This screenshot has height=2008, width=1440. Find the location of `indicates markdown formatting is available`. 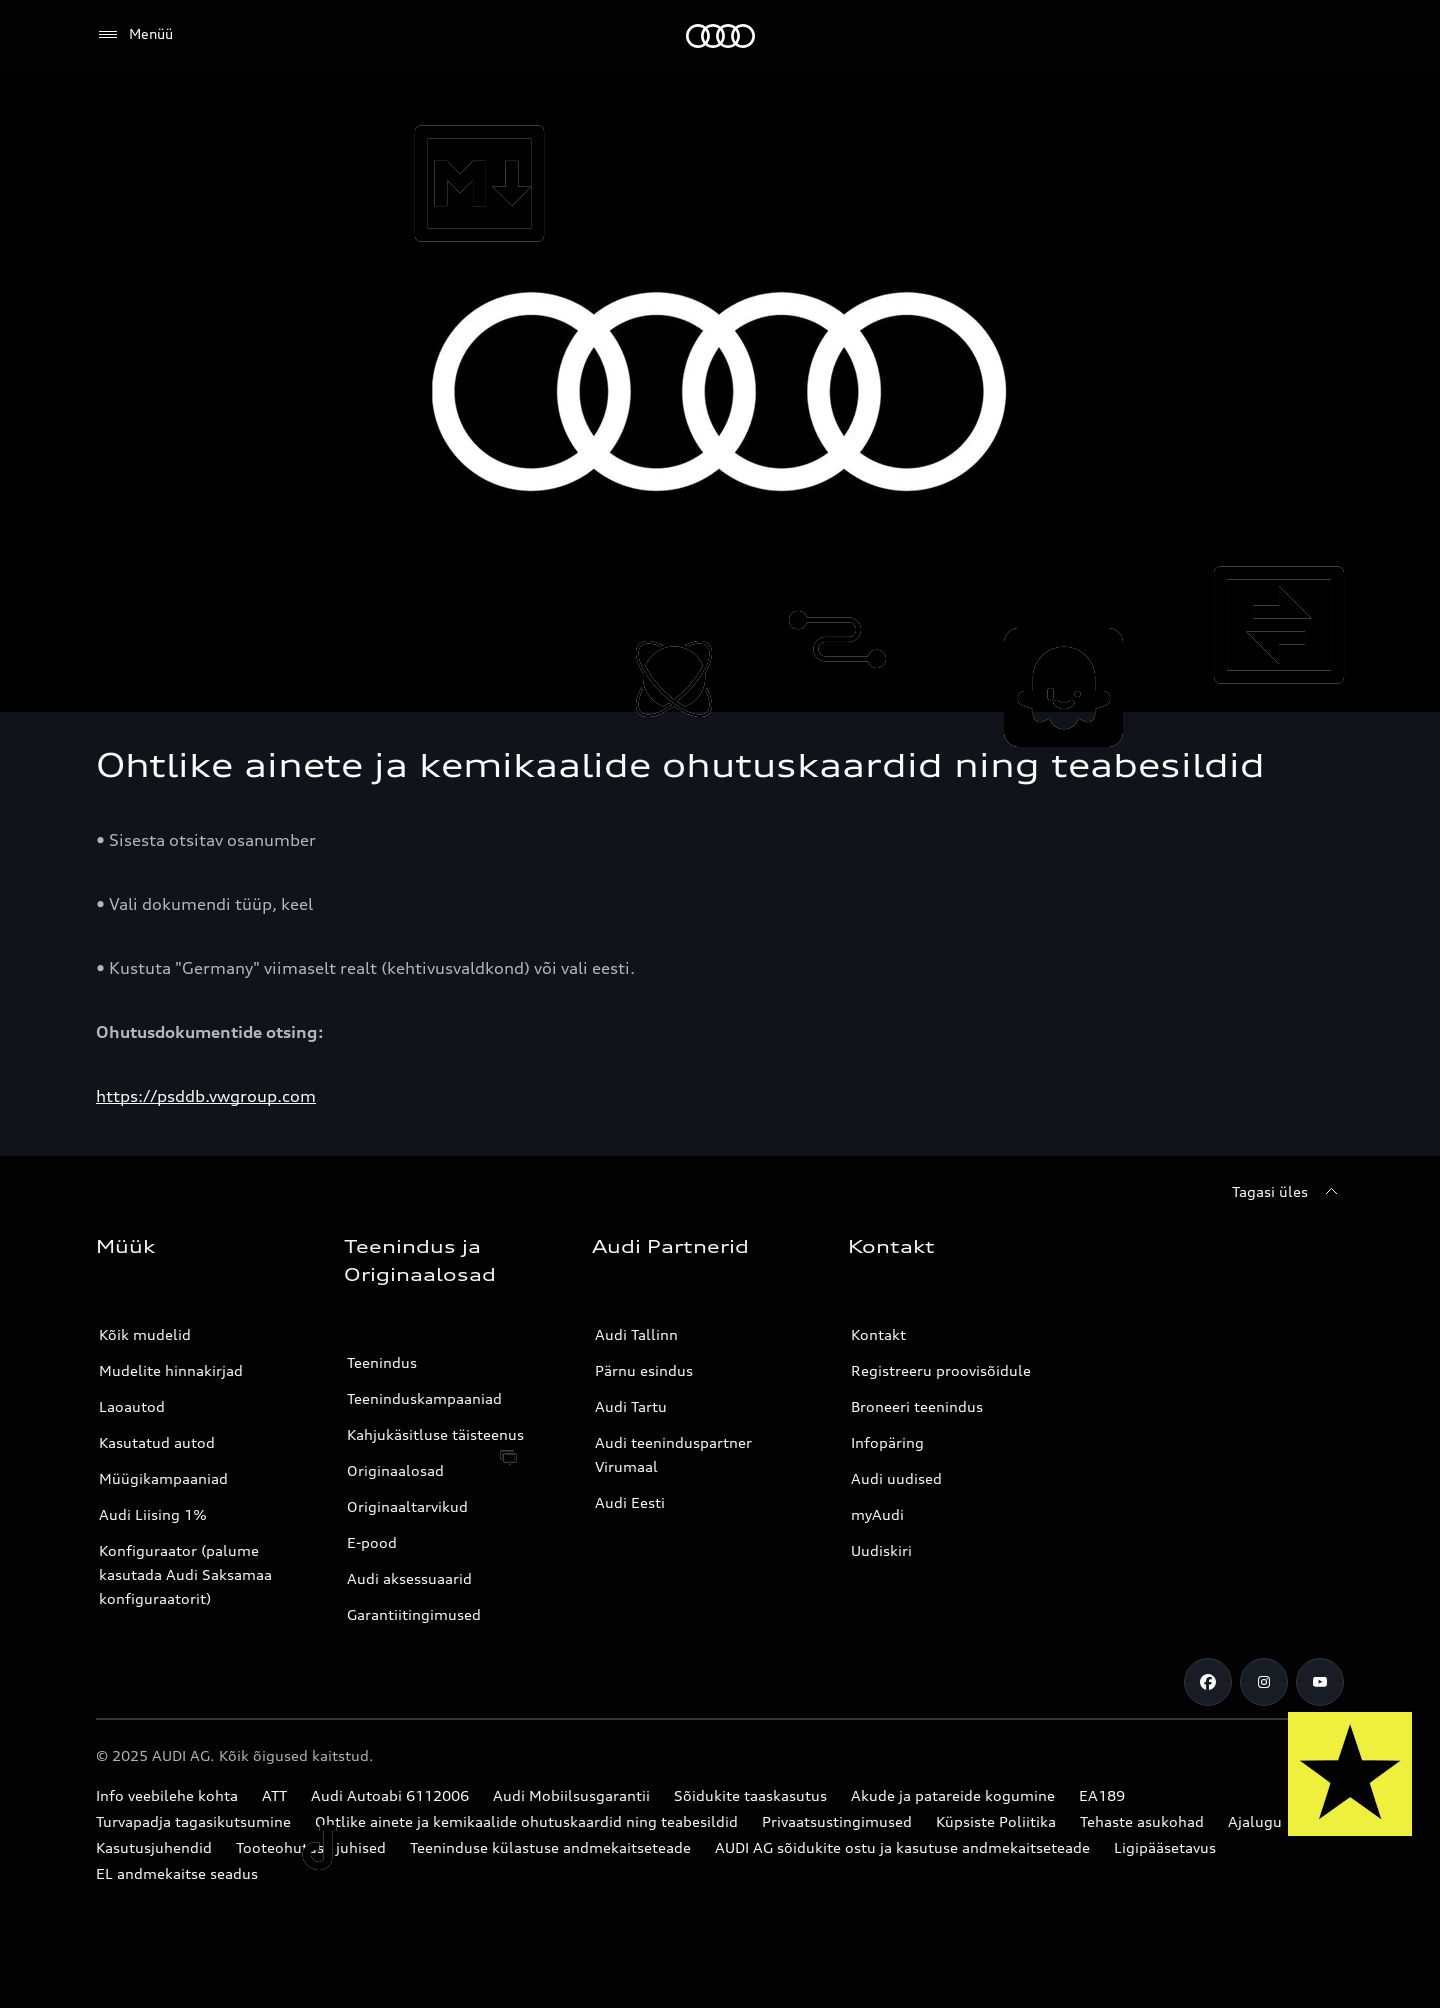

indicates markdown formatting is available is located at coordinates (479, 183).